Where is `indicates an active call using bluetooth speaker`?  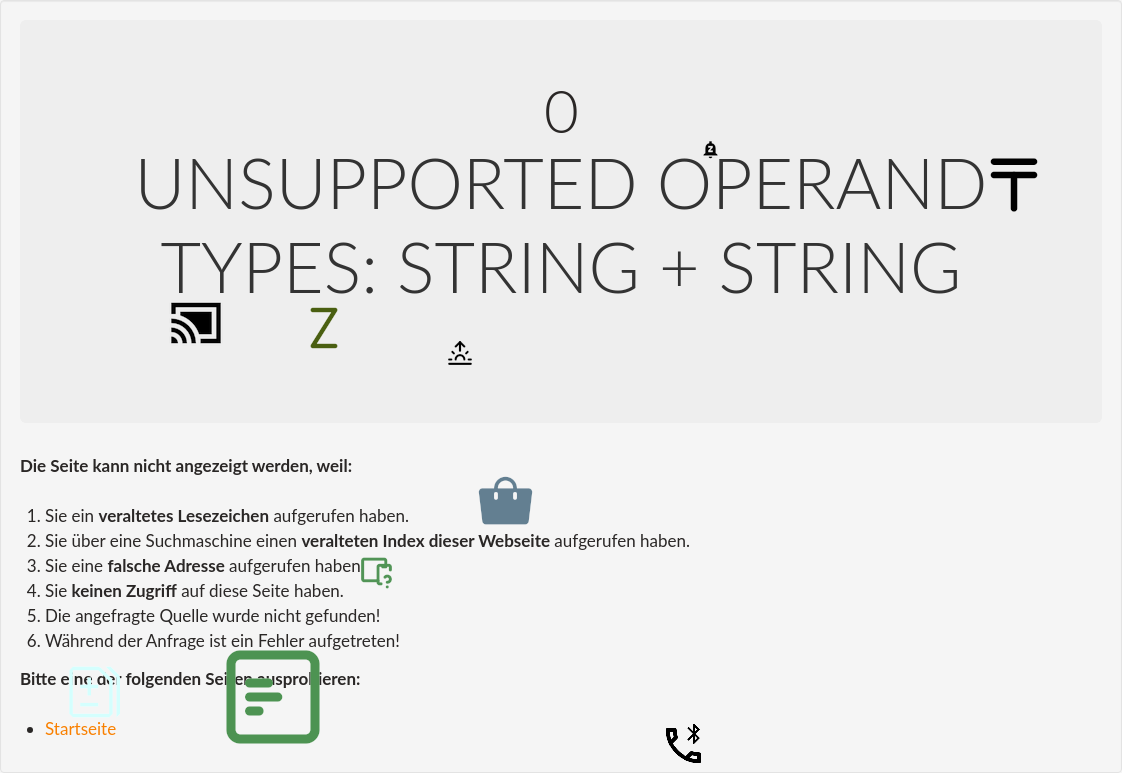
indicates an active call using bluetooth speaker is located at coordinates (683, 745).